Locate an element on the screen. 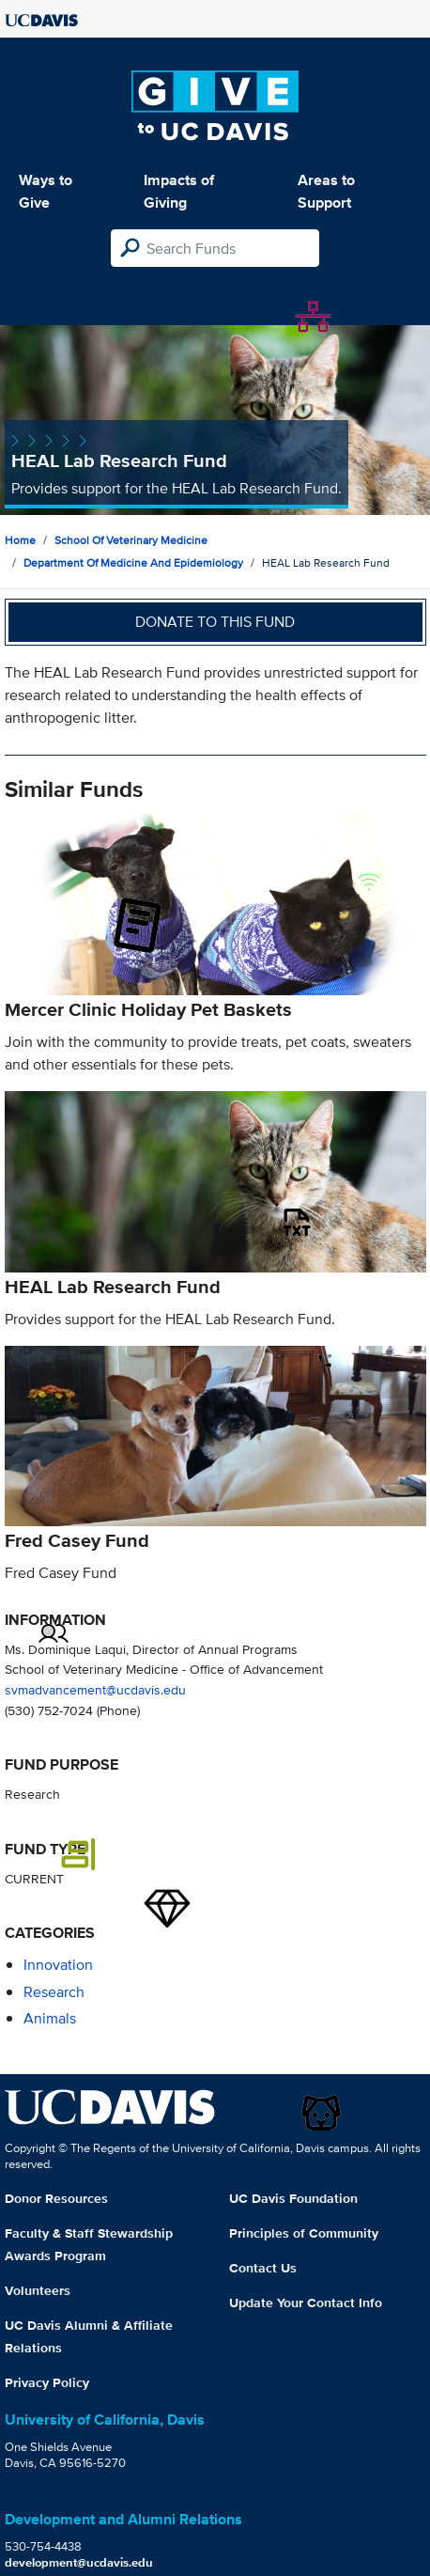  view your resume or CV is located at coordinates (137, 925).